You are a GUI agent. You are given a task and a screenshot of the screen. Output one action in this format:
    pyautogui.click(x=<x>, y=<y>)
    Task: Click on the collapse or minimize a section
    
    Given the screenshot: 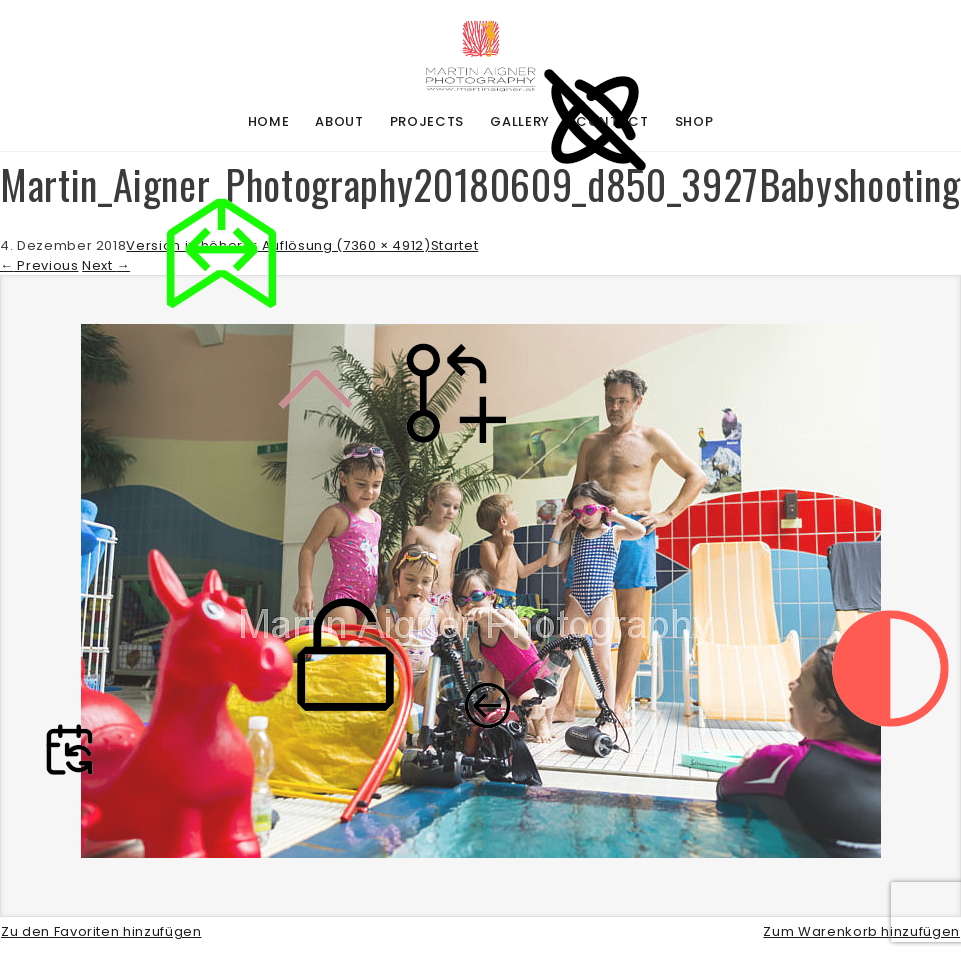 What is the action you would take?
    pyautogui.click(x=315, y=391)
    